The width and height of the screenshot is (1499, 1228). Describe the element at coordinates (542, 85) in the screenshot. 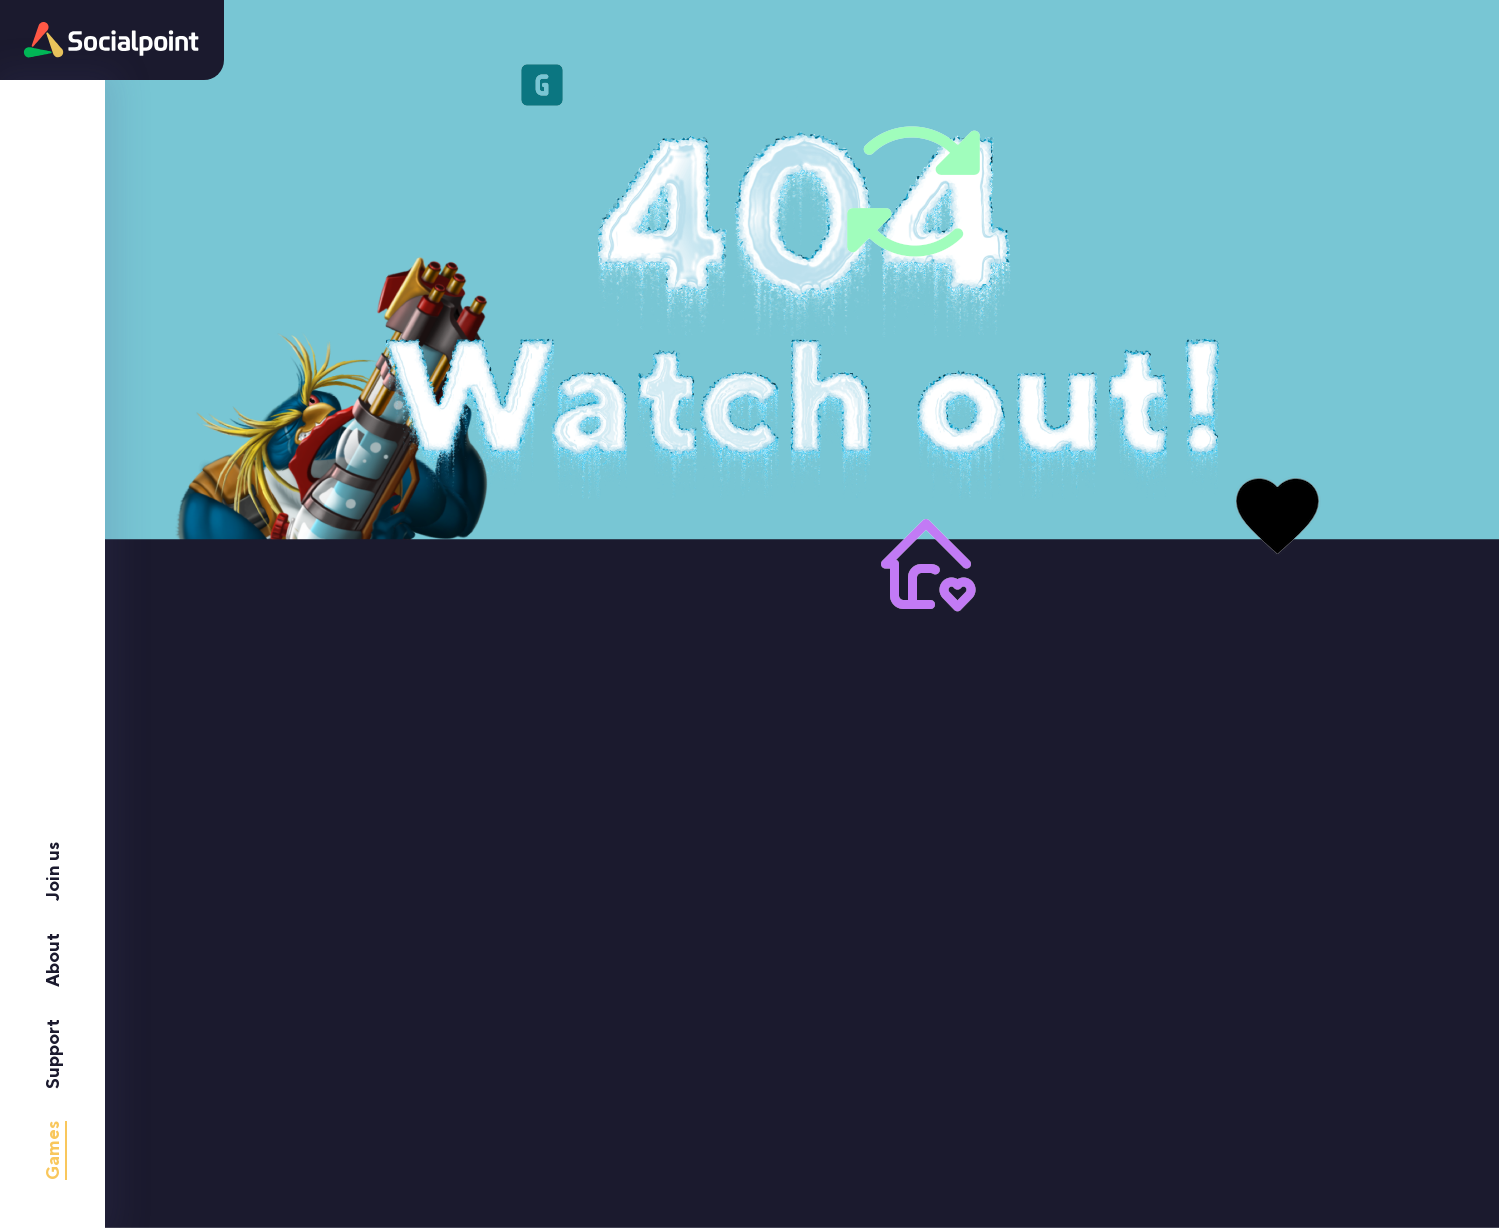

I see `google or gmail app shortcut` at that location.